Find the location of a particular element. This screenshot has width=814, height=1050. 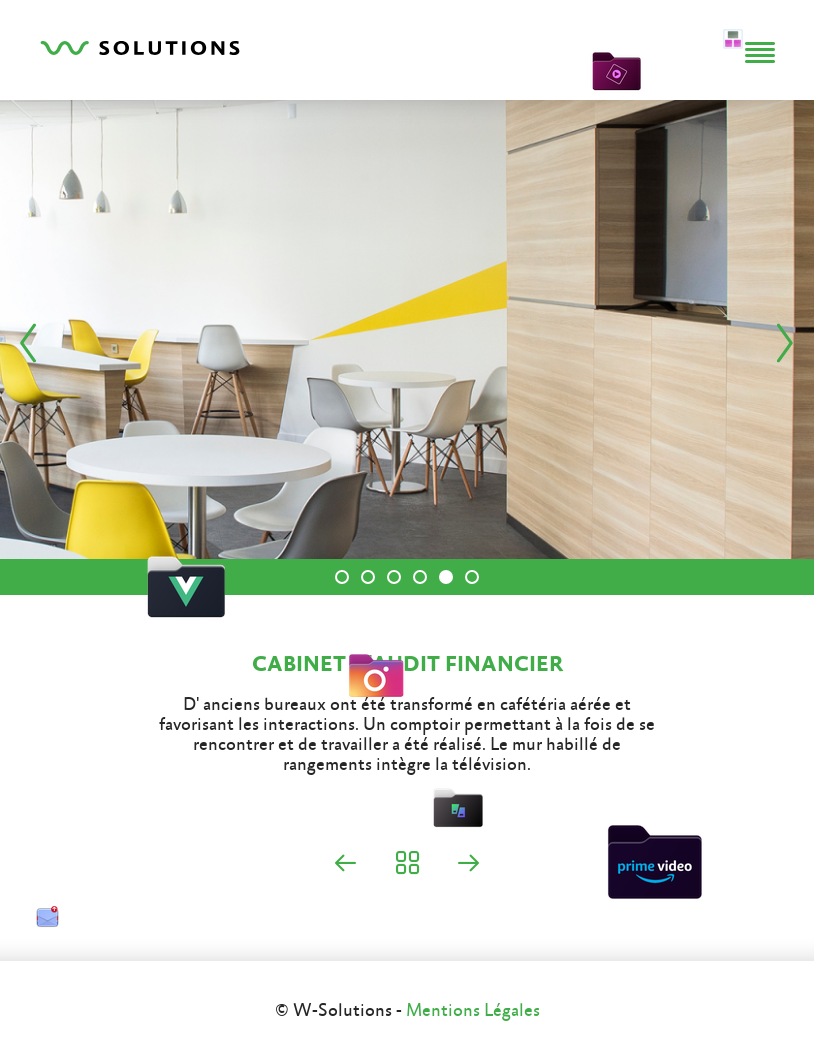

open instagram media folder is located at coordinates (376, 677).